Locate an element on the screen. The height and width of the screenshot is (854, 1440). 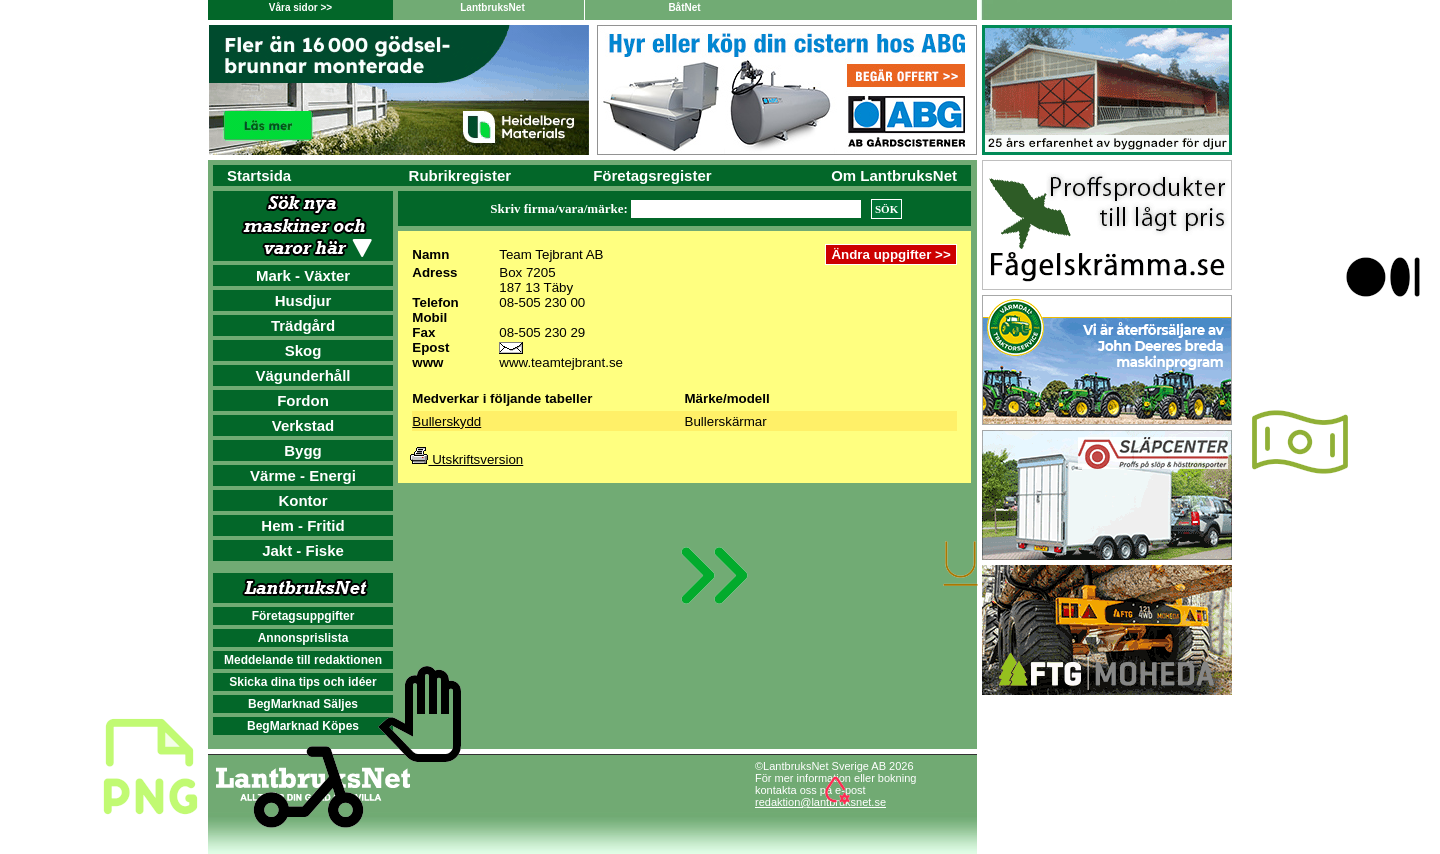
open the Medium app is located at coordinates (1383, 277).